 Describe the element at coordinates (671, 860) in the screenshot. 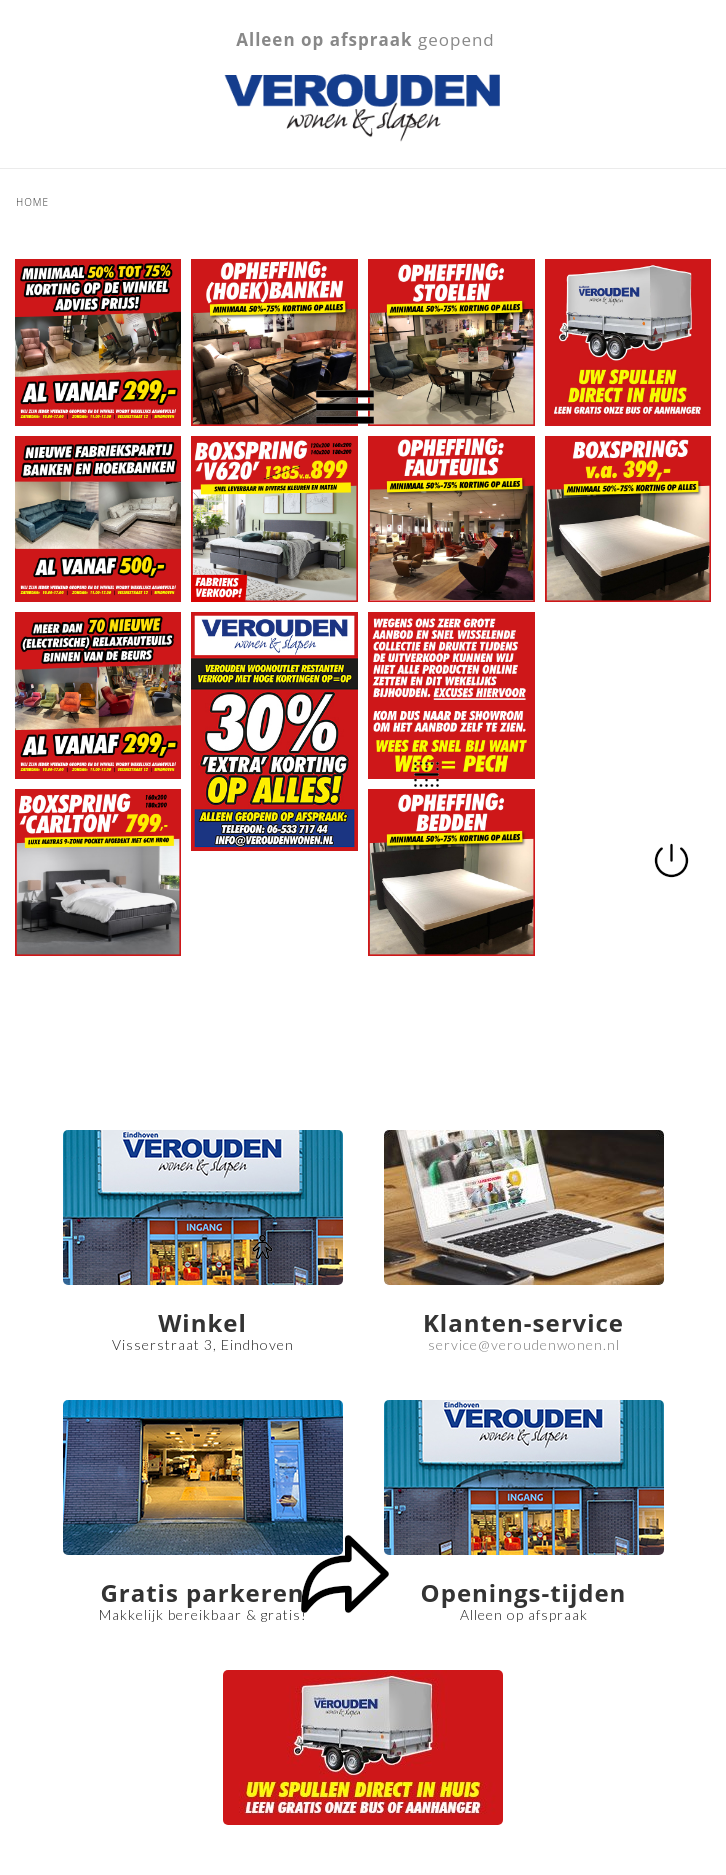

I see `turn off or shut down the device` at that location.